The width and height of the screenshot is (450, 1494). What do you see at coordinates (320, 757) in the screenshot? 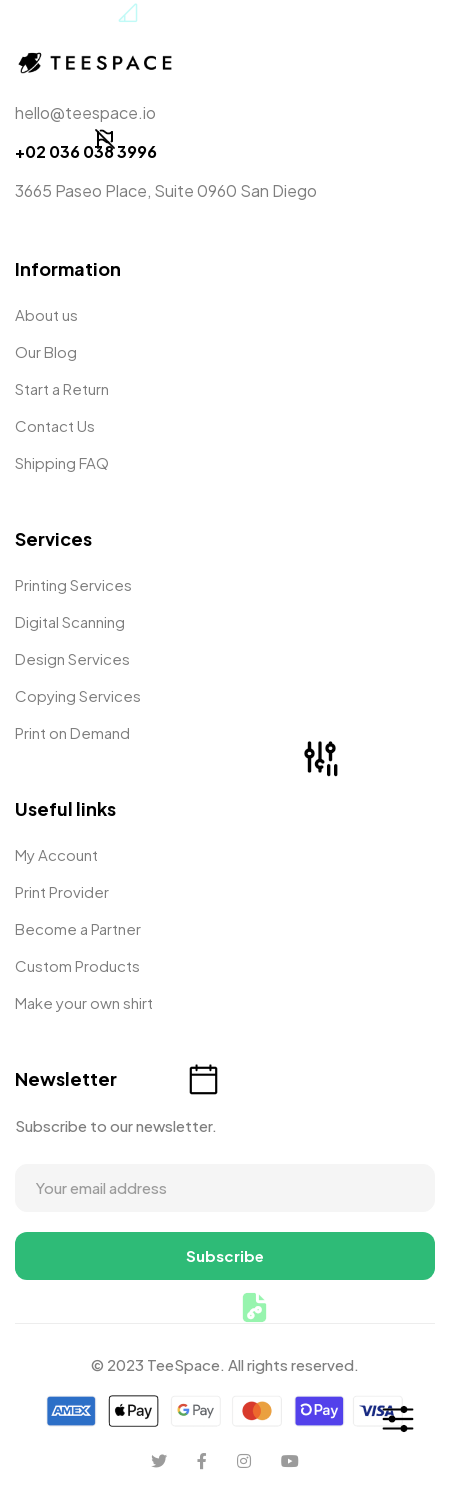
I see `pause automatic adjustments or settings sync` at bounding box center [320, 757].